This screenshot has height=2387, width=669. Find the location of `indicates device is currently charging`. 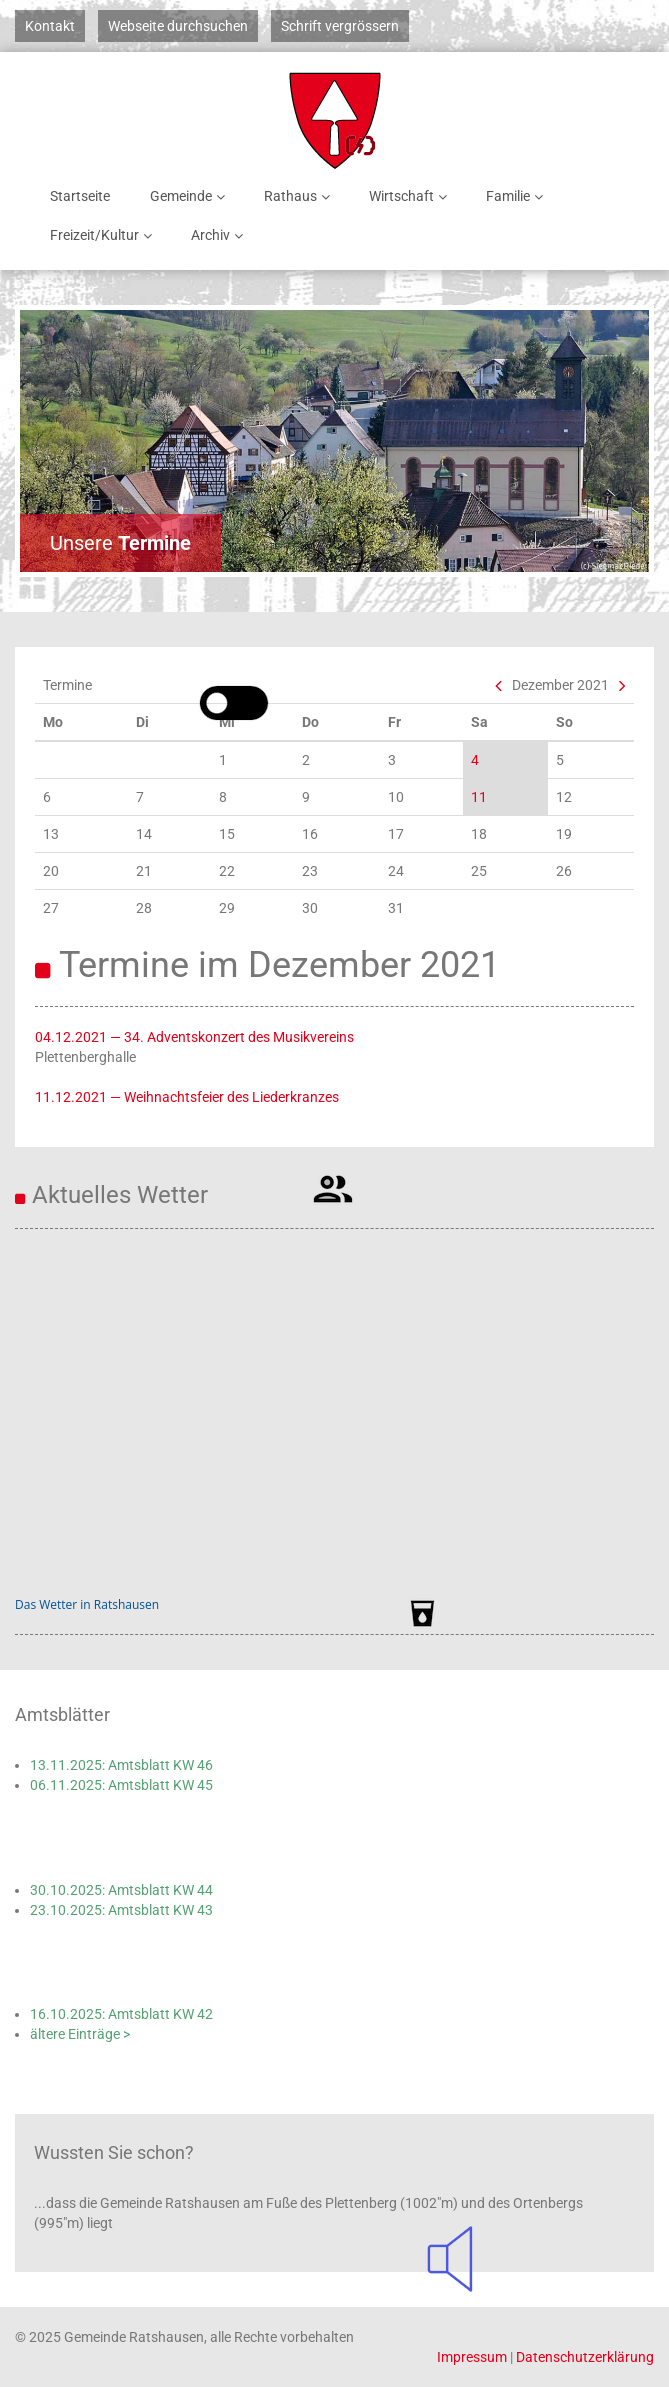

indicates device is currently charging is located at coordinates (360, 145).